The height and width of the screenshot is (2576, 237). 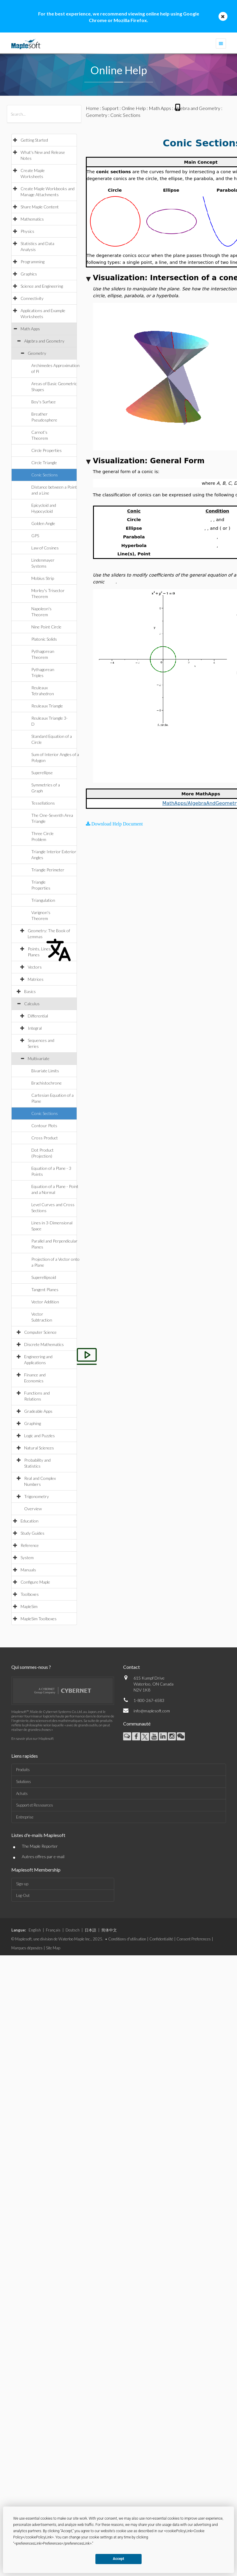 What do you see at coordinates (58, 950) in the screenshot?
I see `change language settings` at bounding box center [58, 950].